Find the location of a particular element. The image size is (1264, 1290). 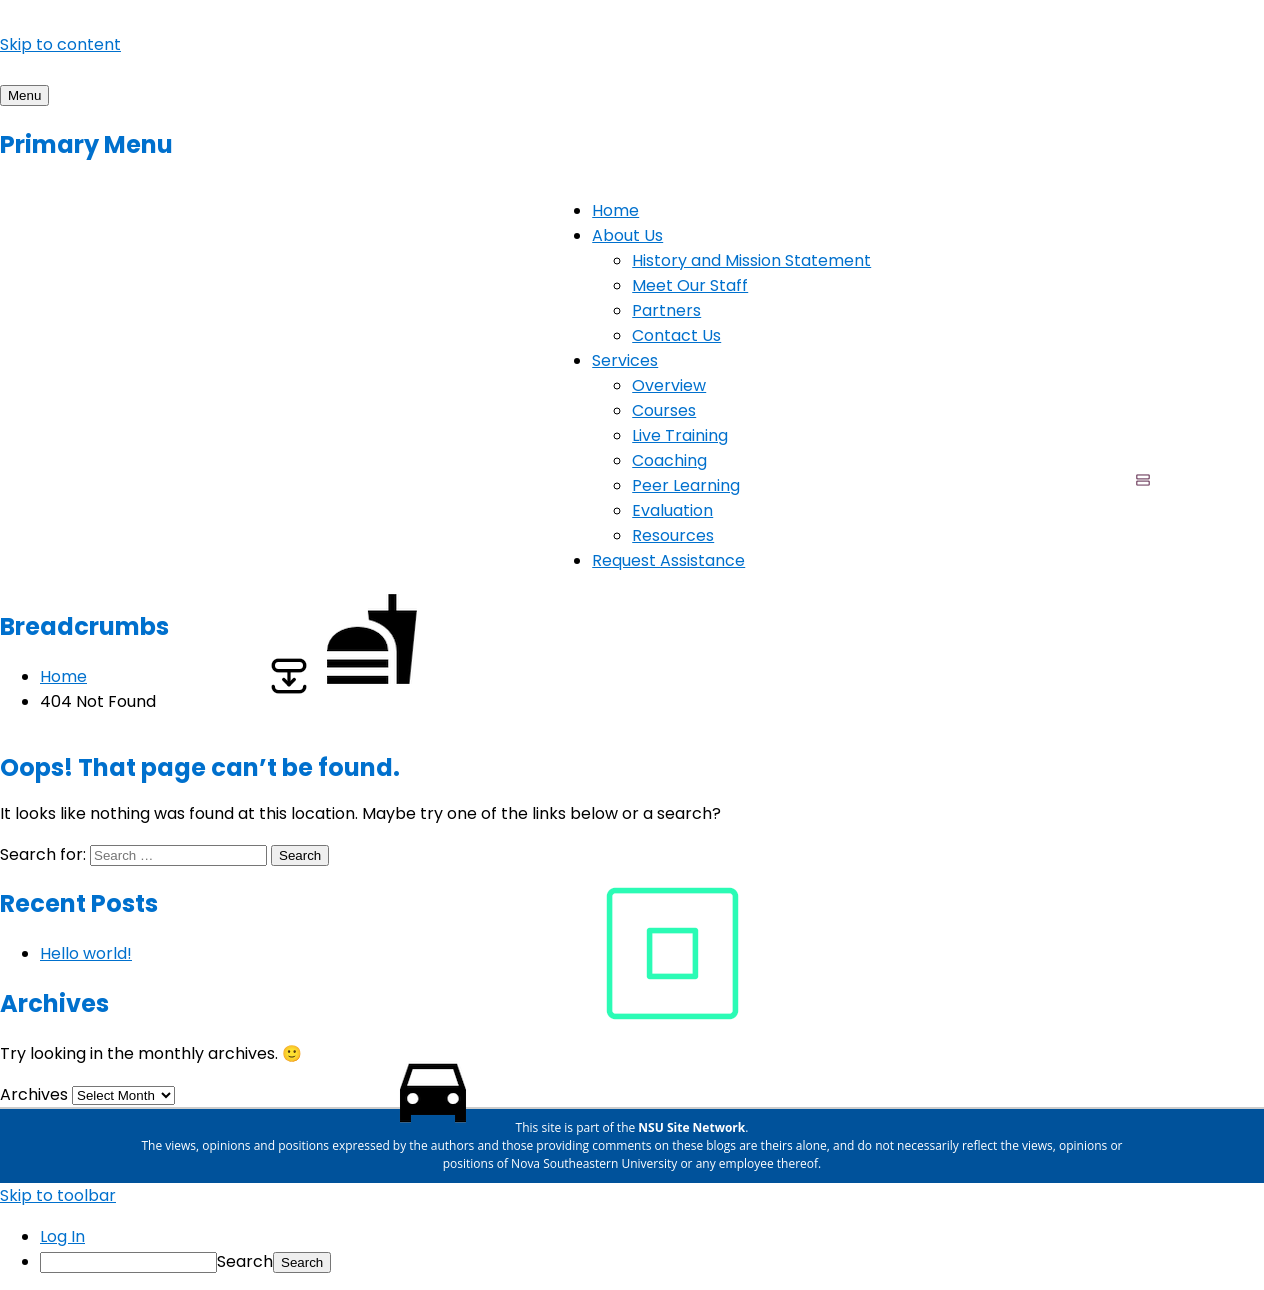

switch to row view layout is located at coordinates (1143, 480).